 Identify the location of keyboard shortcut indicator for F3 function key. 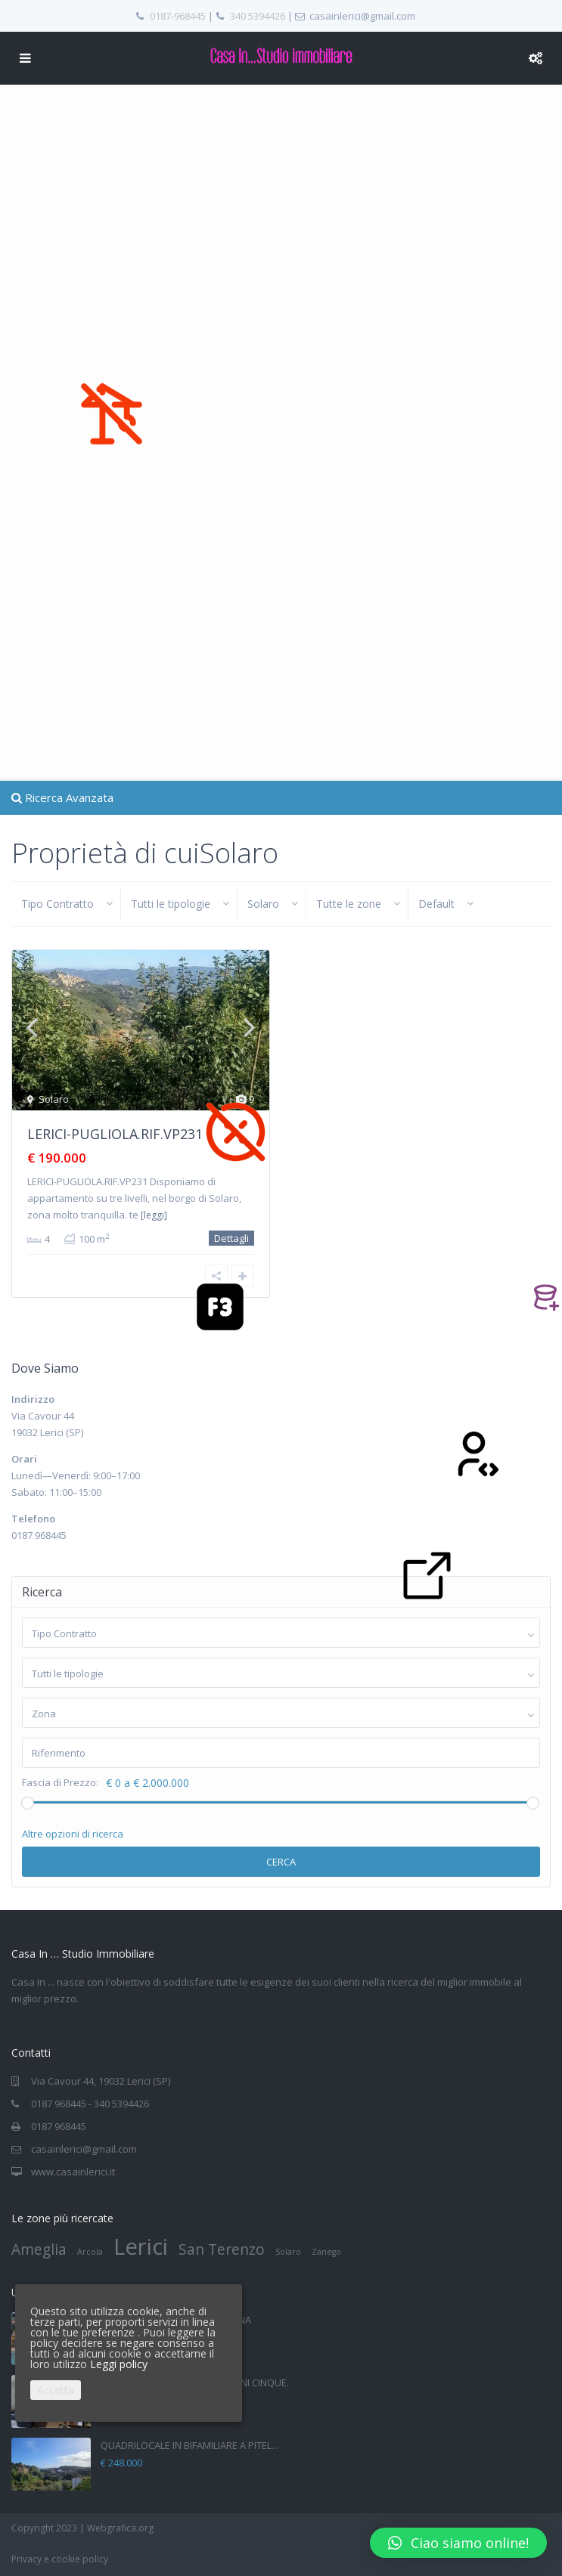
(220, 1307).